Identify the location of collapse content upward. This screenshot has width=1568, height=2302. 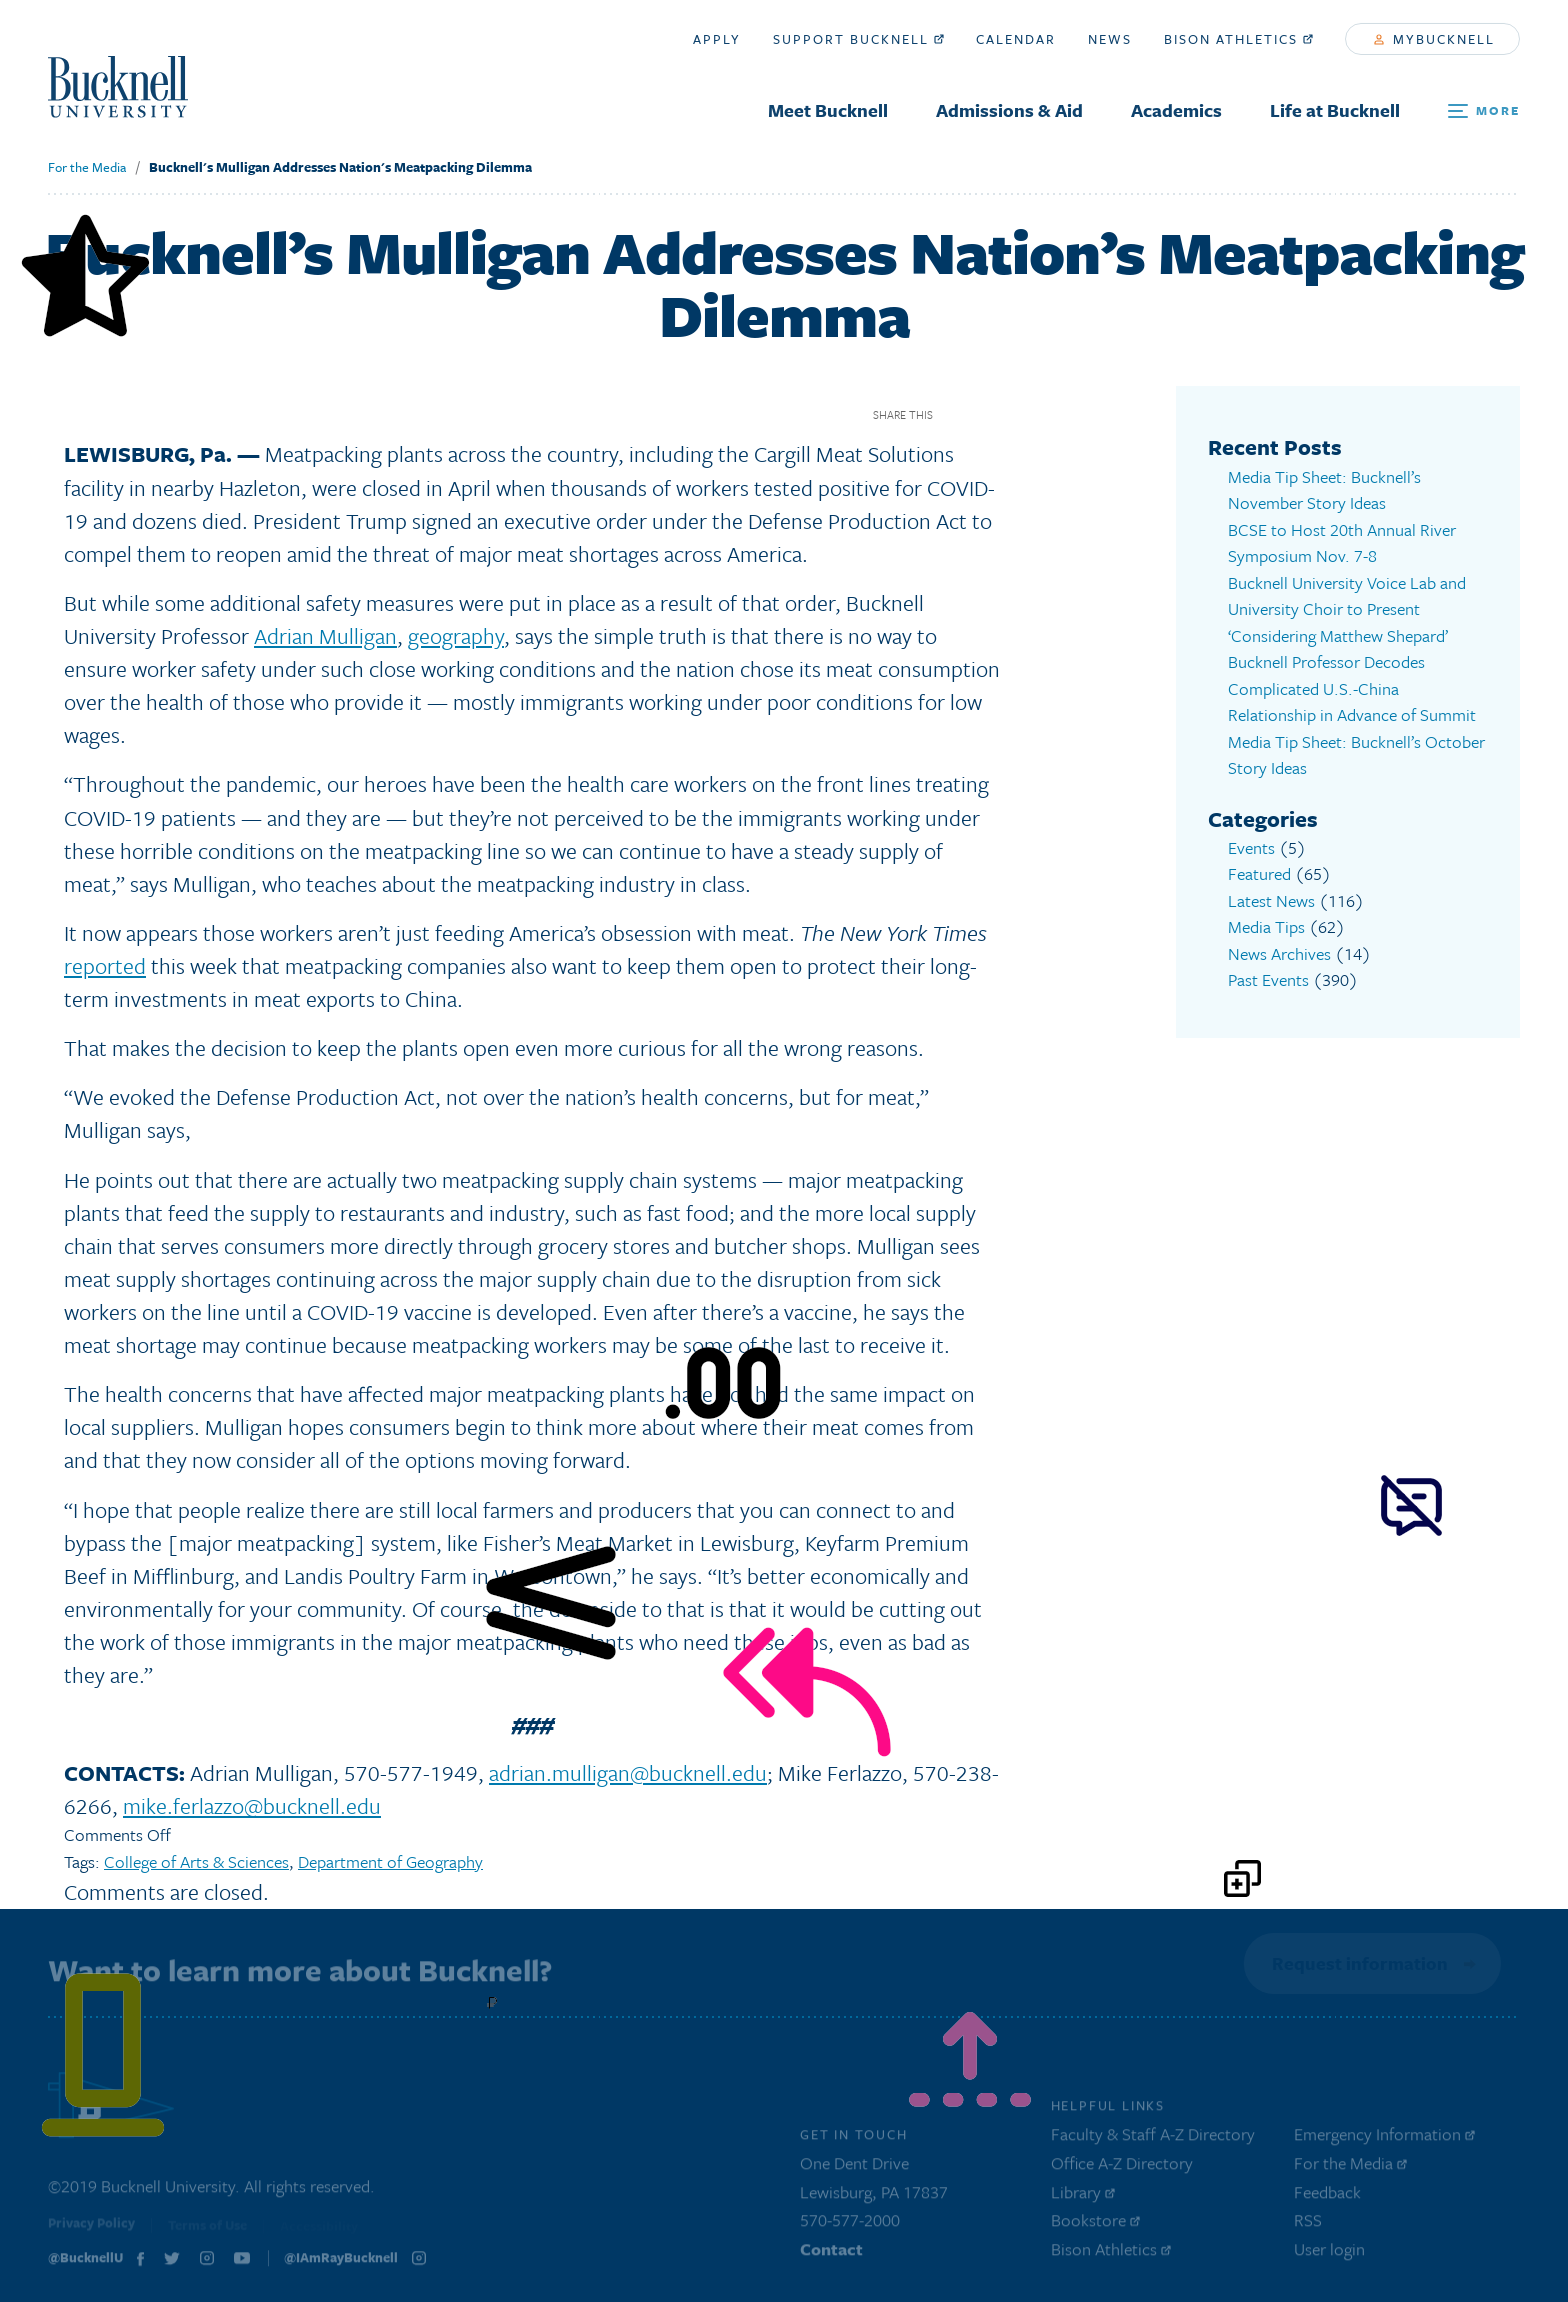
(970, 2066).